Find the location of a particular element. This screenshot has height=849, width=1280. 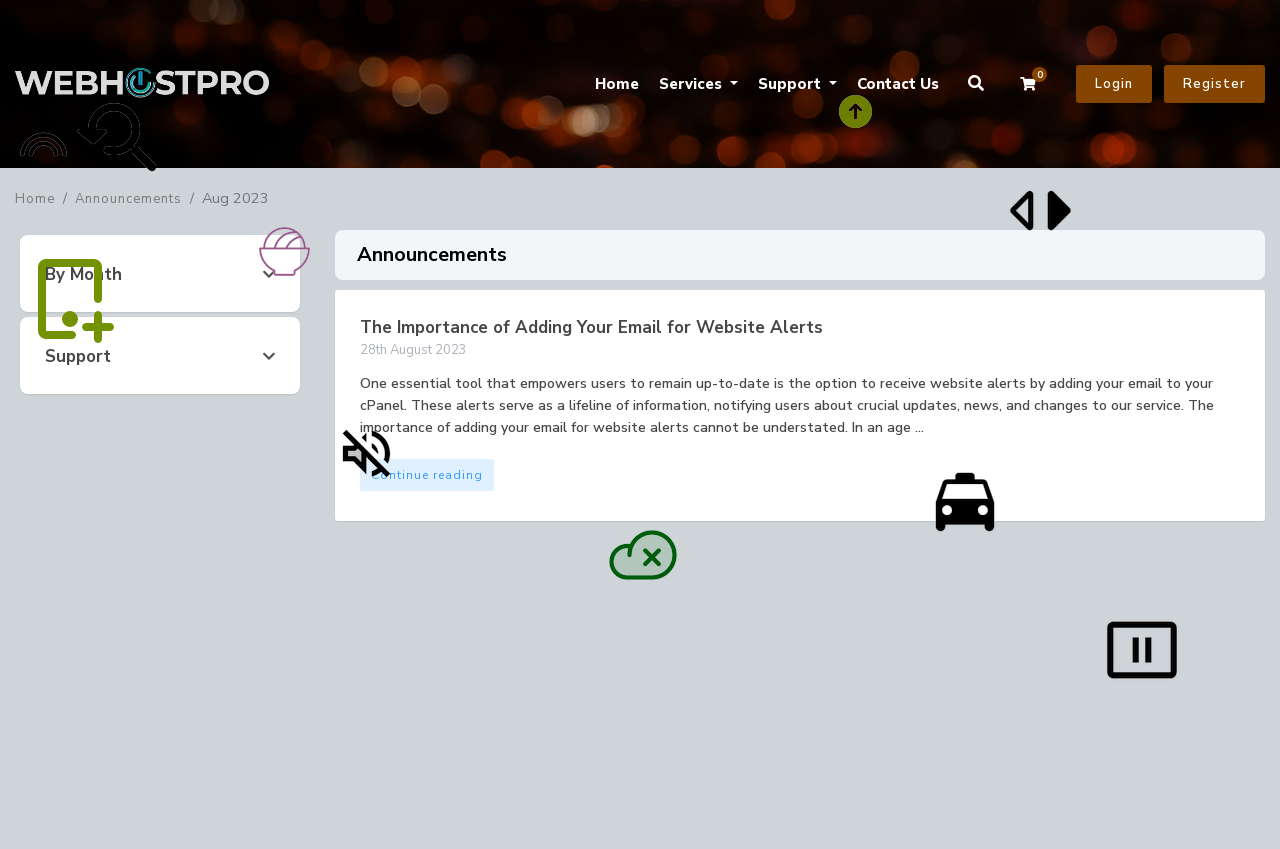

upload a file or content is located at coordinates (855, 111).